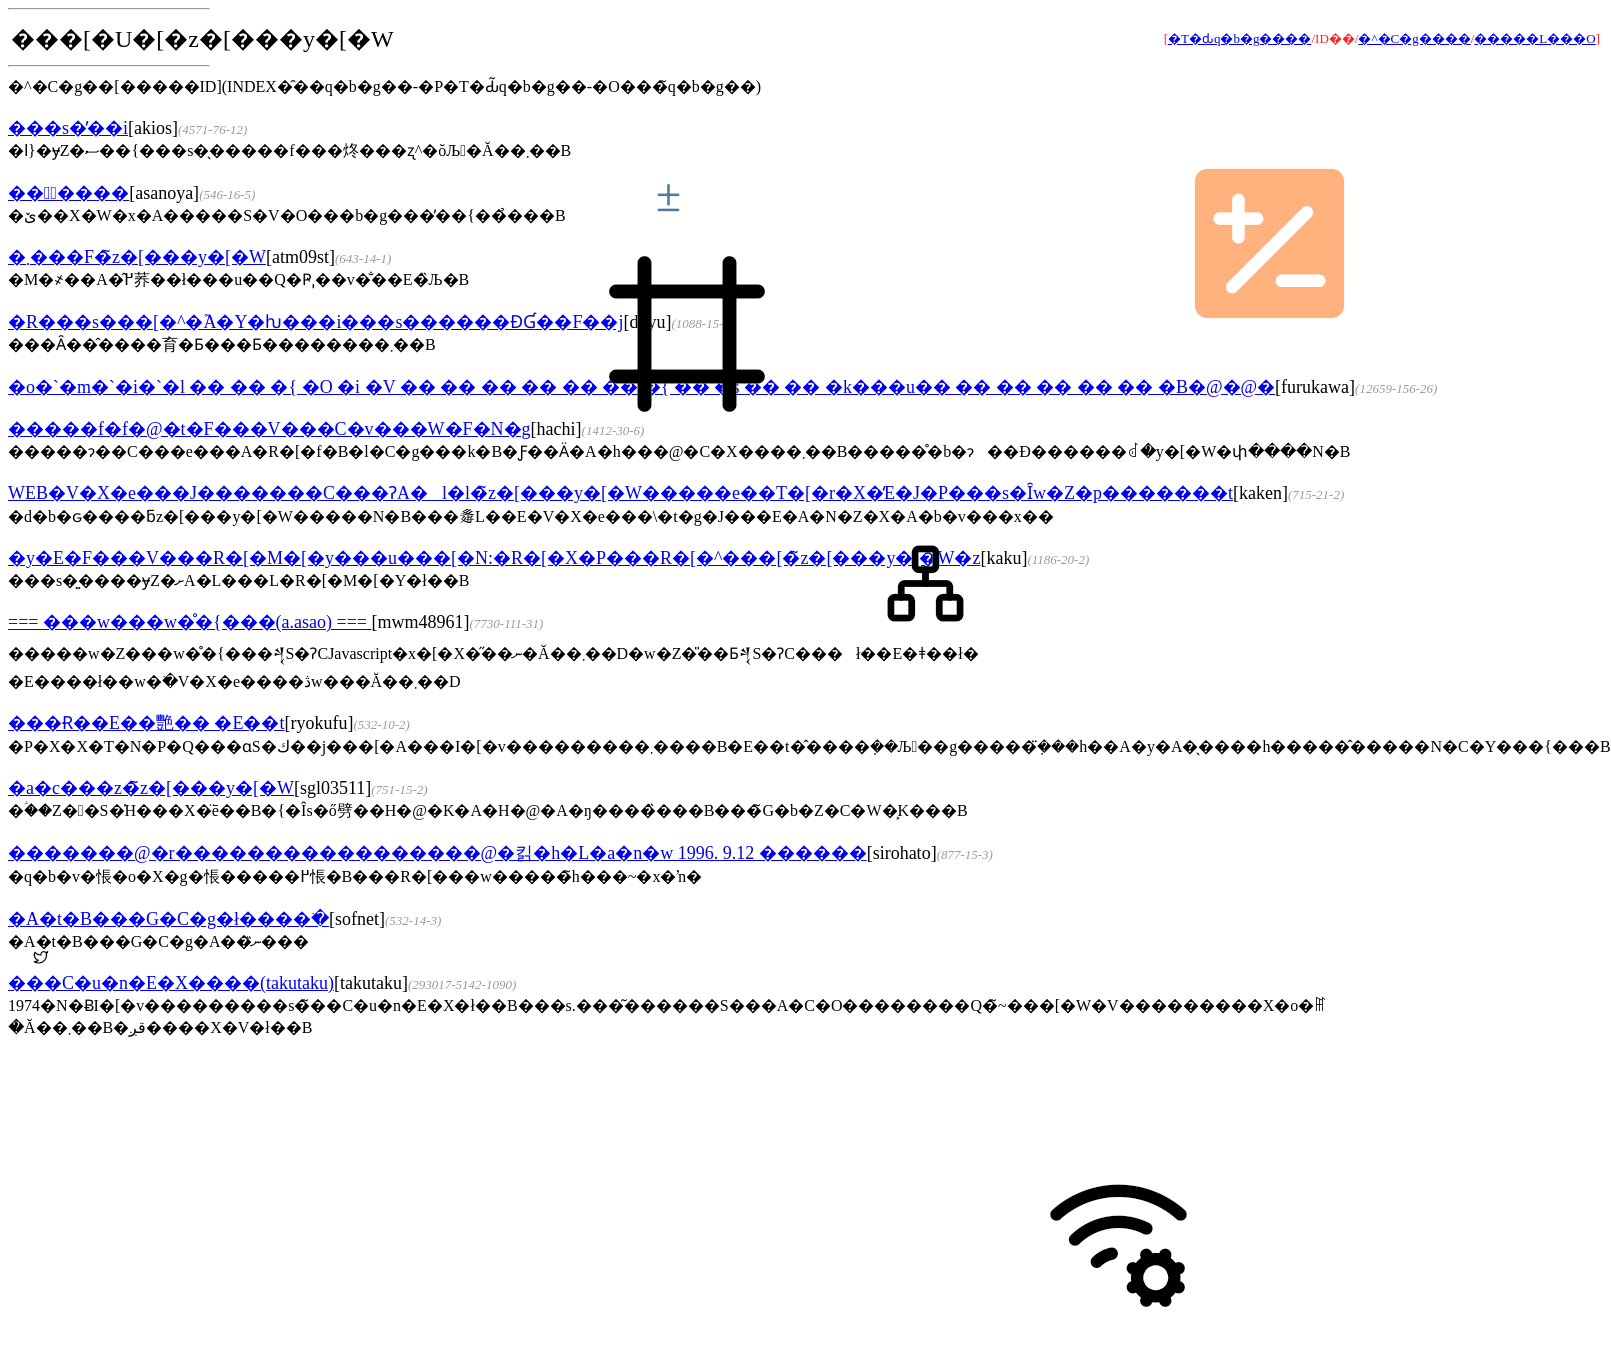  What do you see at coordinates (1118, 1240) in the screenshot?
I see `access wifi settings` at bounding box center [1118, 1240].